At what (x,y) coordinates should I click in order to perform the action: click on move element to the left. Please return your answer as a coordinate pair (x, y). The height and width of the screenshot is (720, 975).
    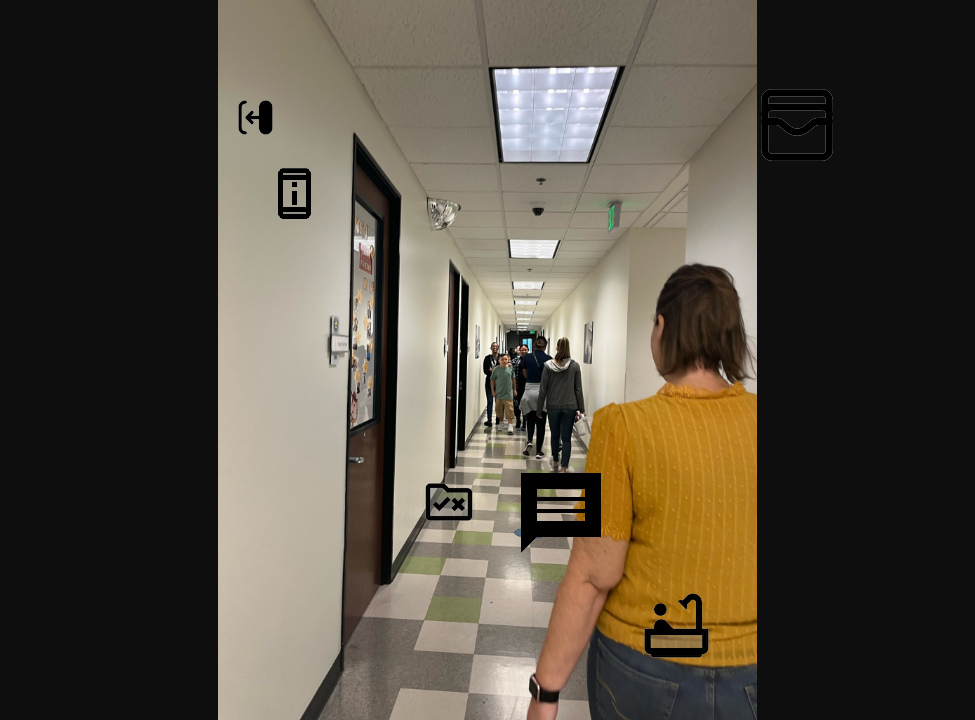
    Looking at the image, I should click on (255, 117).